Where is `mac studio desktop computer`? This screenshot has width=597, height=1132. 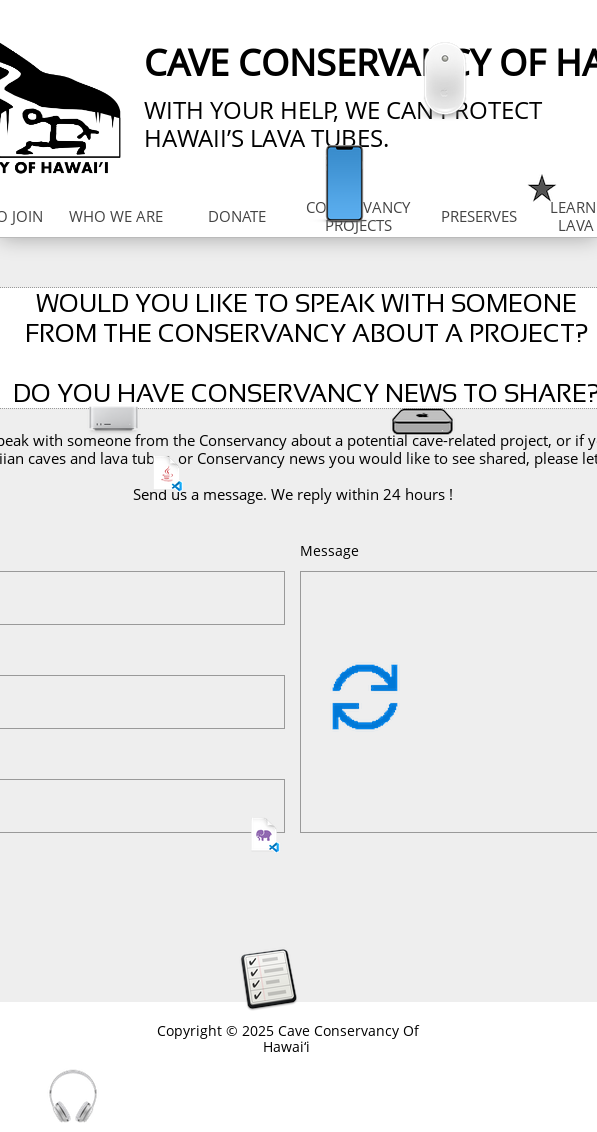 mac studio desktop computer is located at coordinates (113, 417).